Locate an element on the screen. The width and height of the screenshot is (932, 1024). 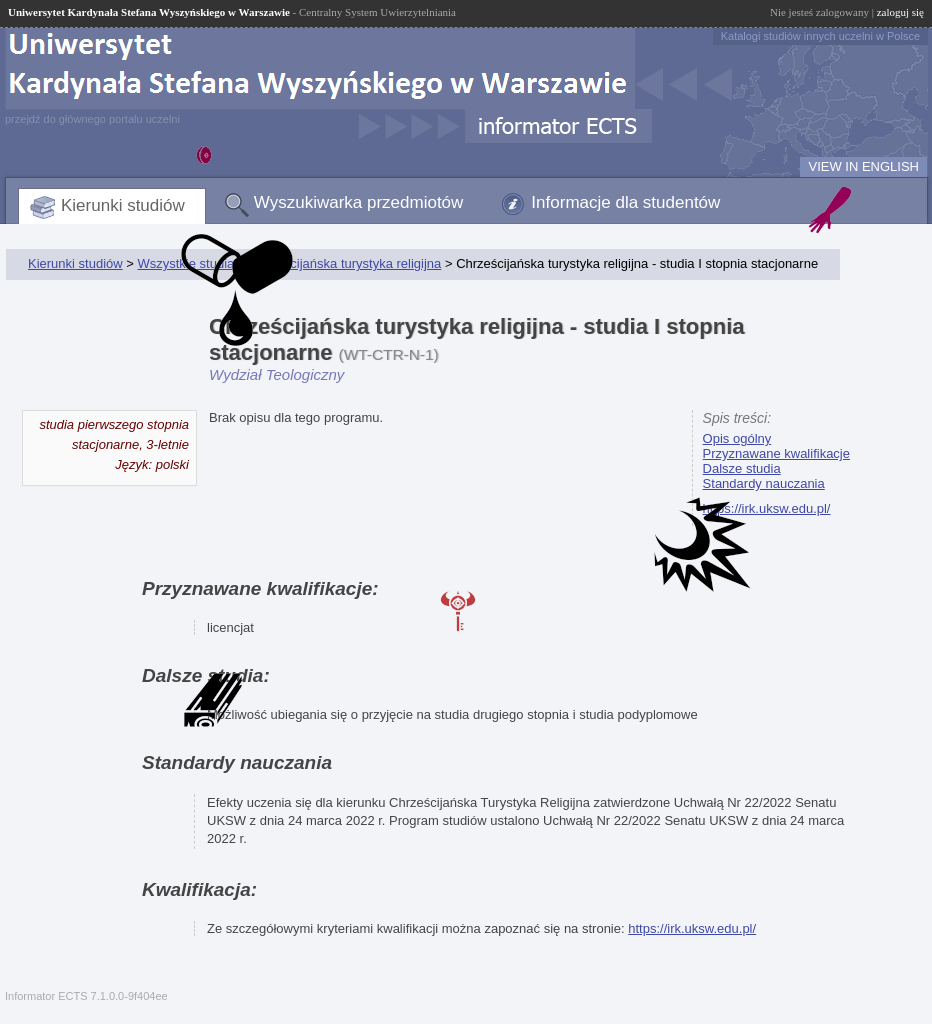
indicates medication dosage or liquid medicine is located at coordinates (237, 290).